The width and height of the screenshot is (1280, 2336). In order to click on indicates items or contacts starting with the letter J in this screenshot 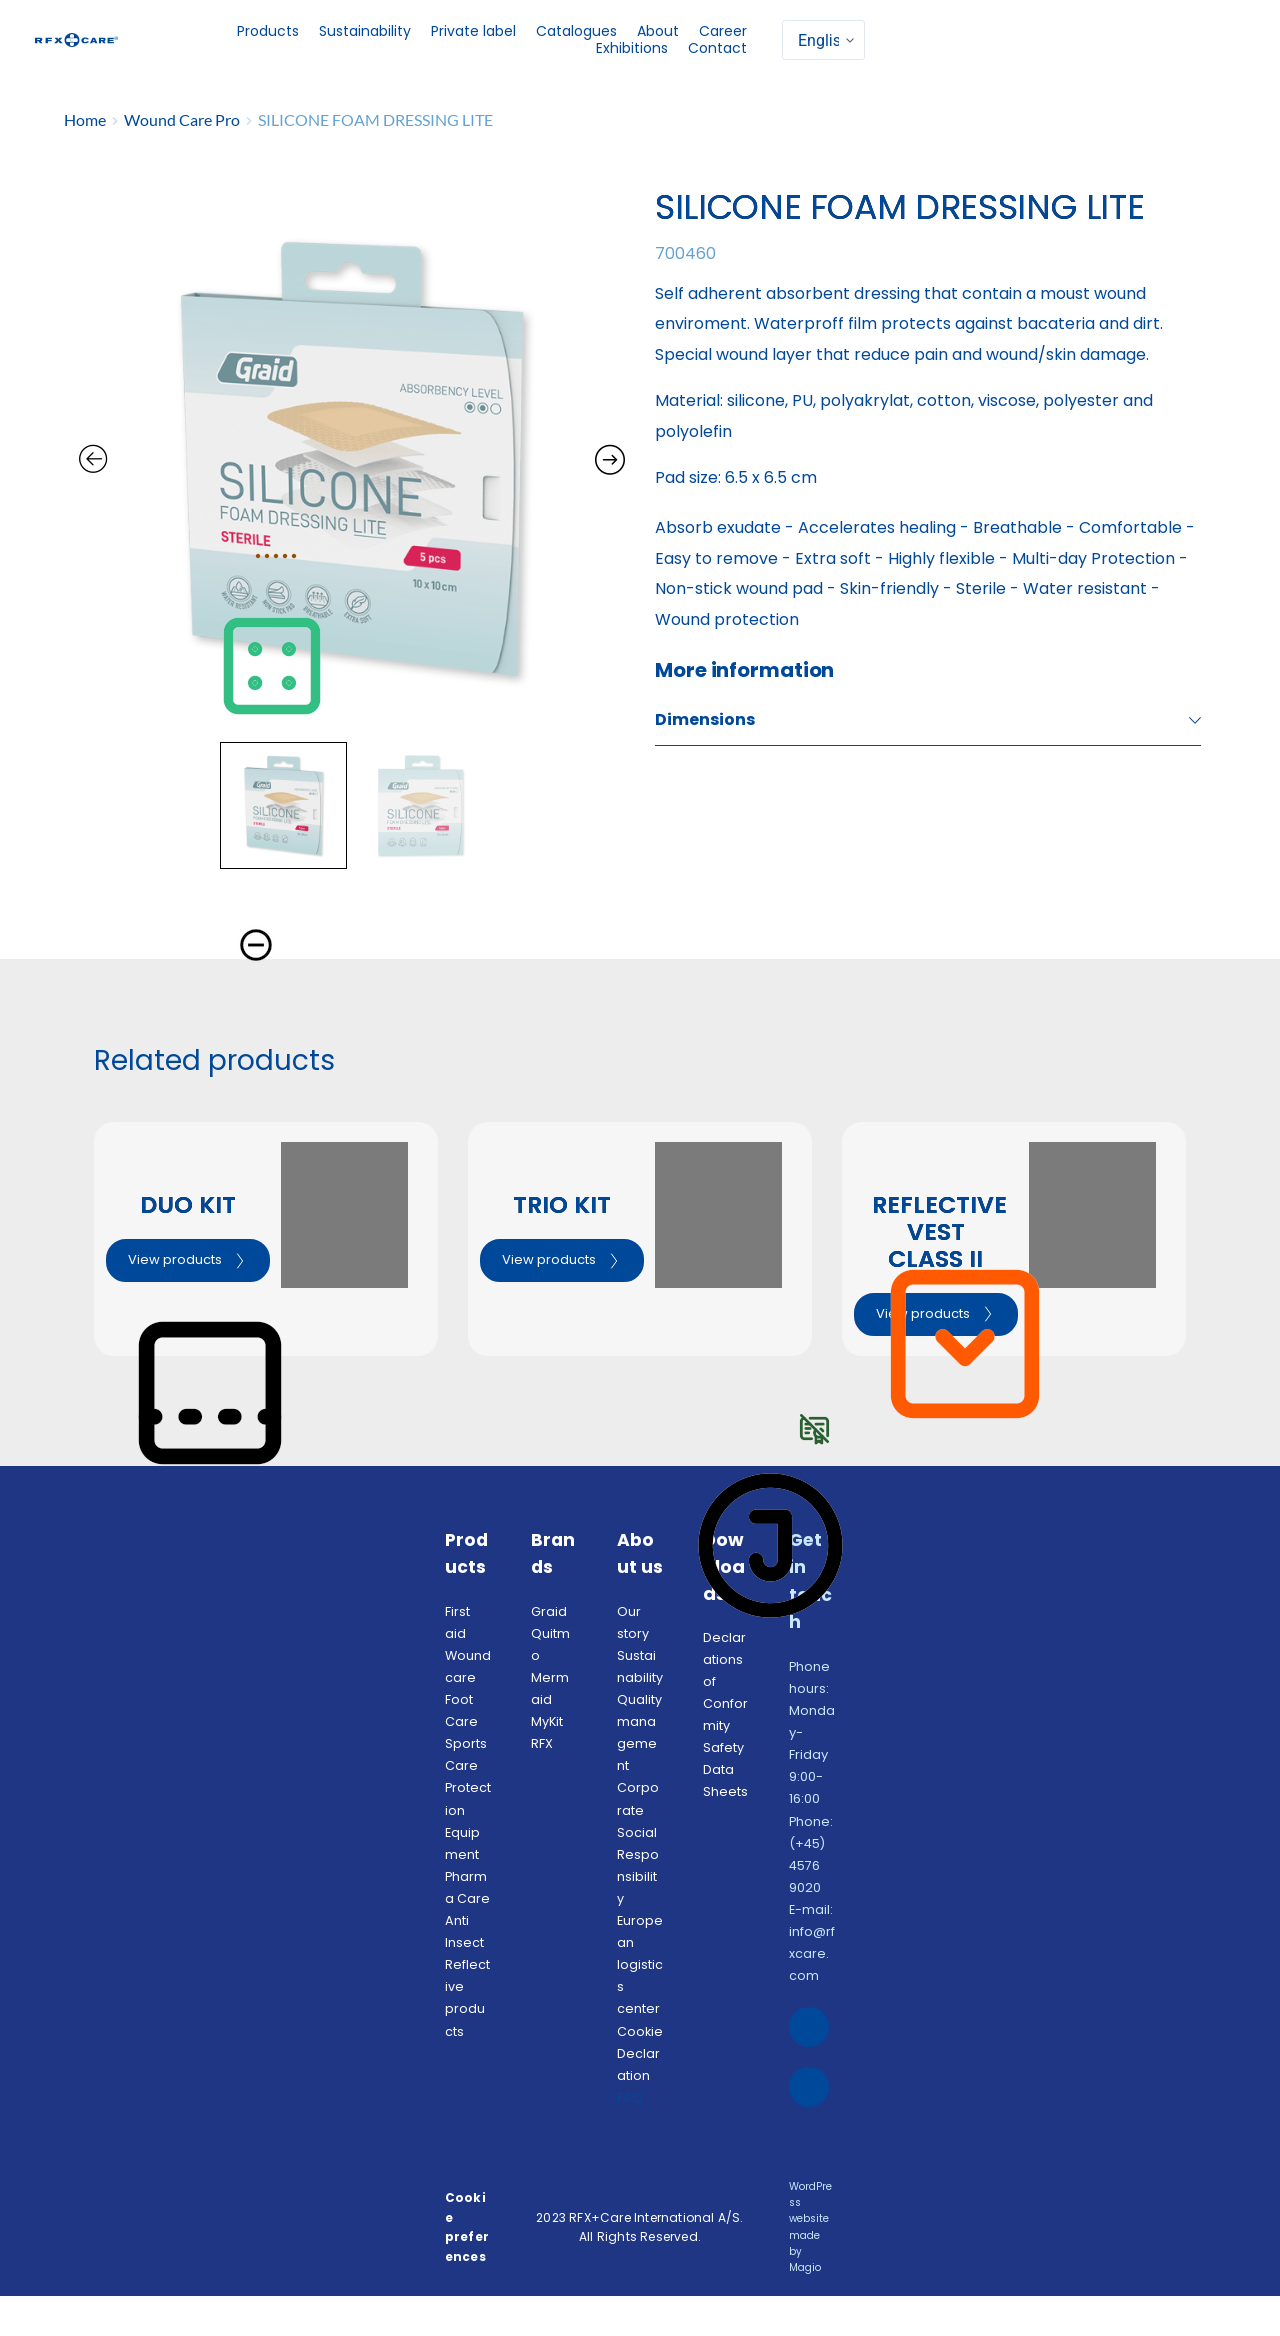, I will do `click(770, 1545)`.